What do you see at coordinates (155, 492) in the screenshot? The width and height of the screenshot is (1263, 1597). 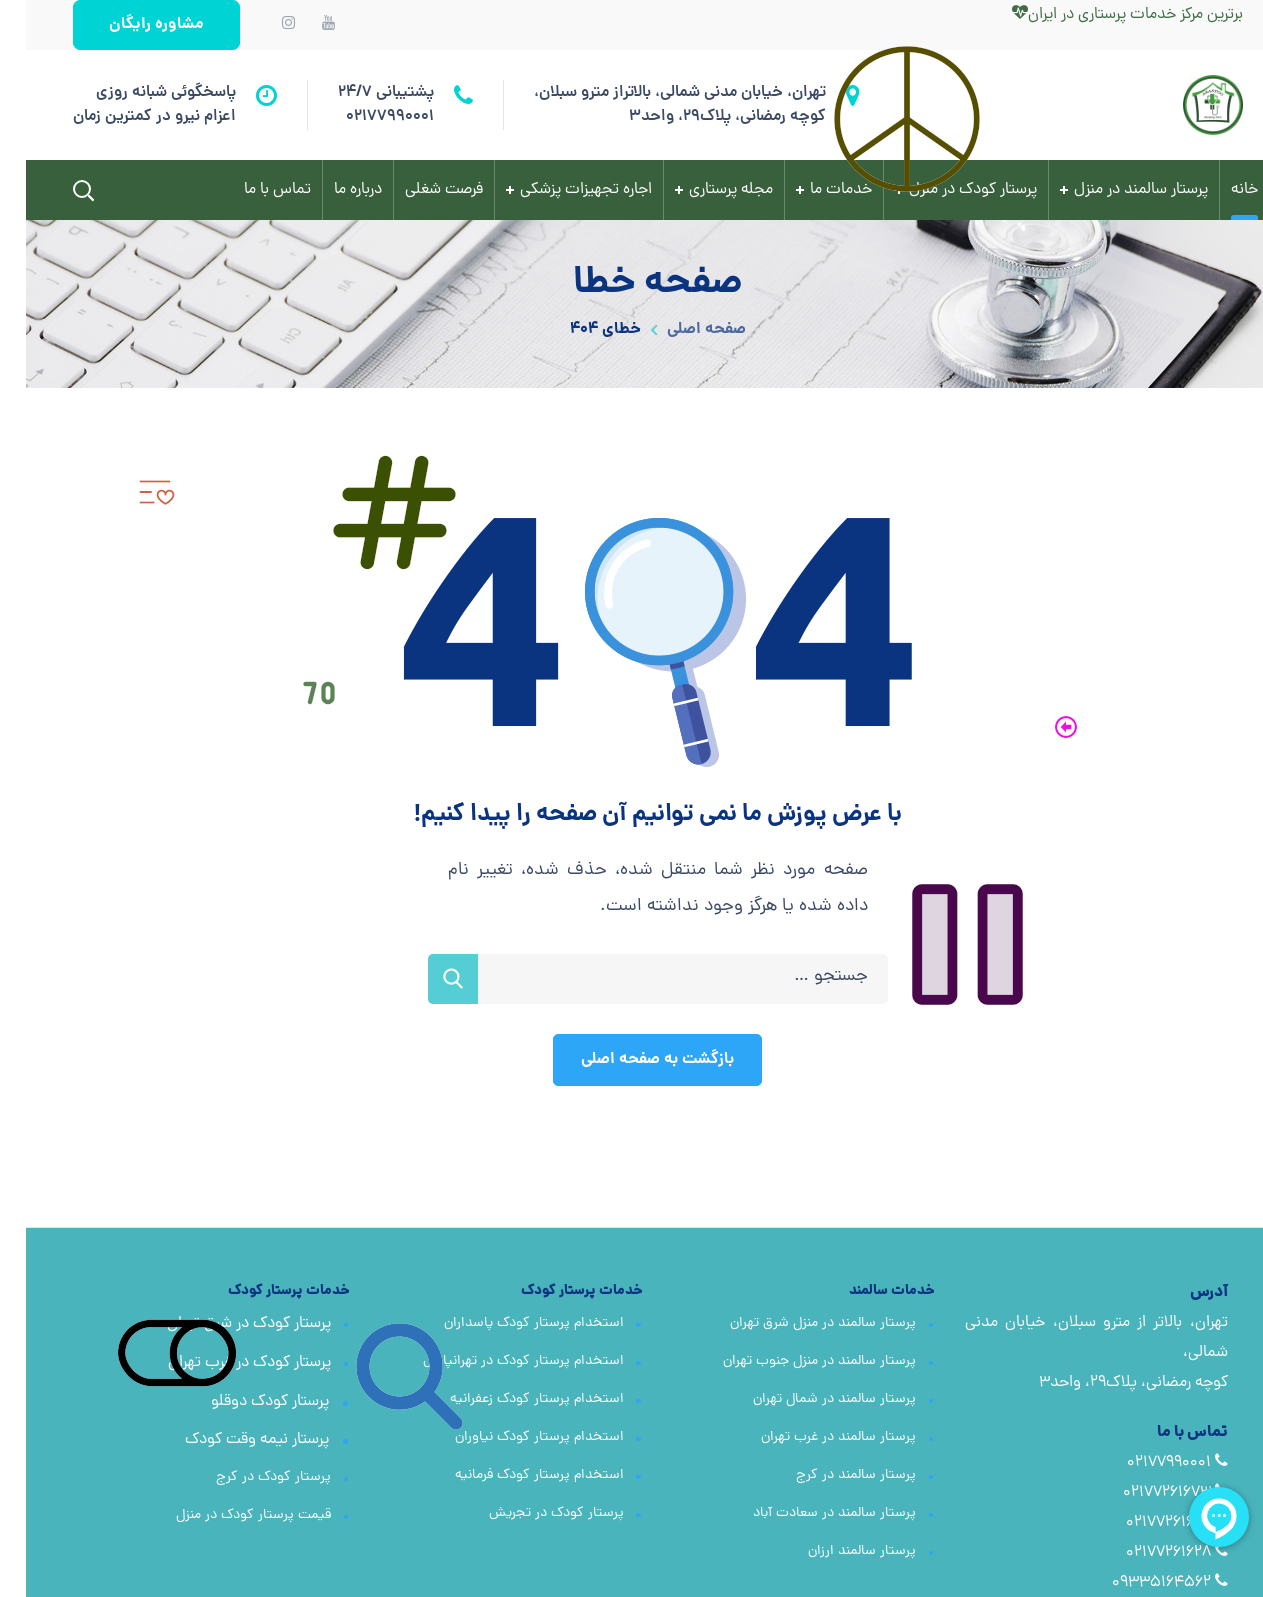 I see `view your favorites list` at bounding box center [155, 492].